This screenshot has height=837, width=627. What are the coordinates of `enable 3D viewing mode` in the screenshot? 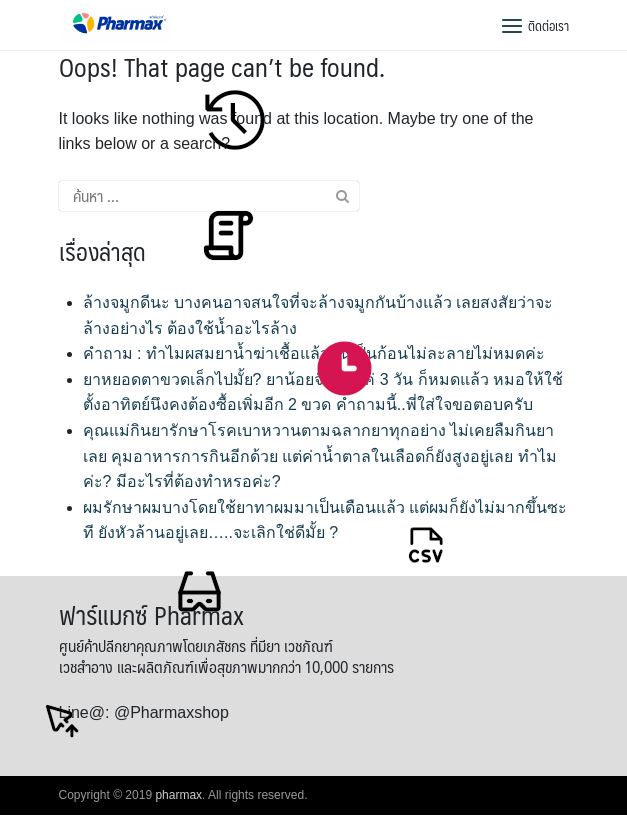 It's located at (199, 592).